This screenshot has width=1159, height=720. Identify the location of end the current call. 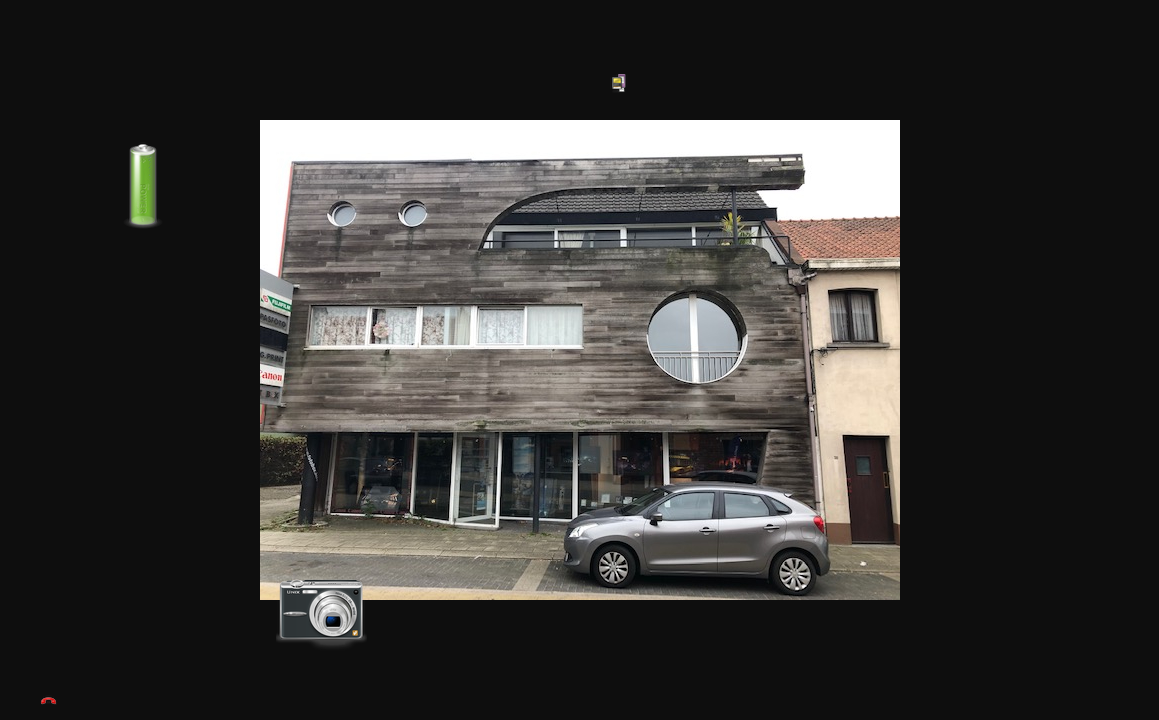
(48, 698).